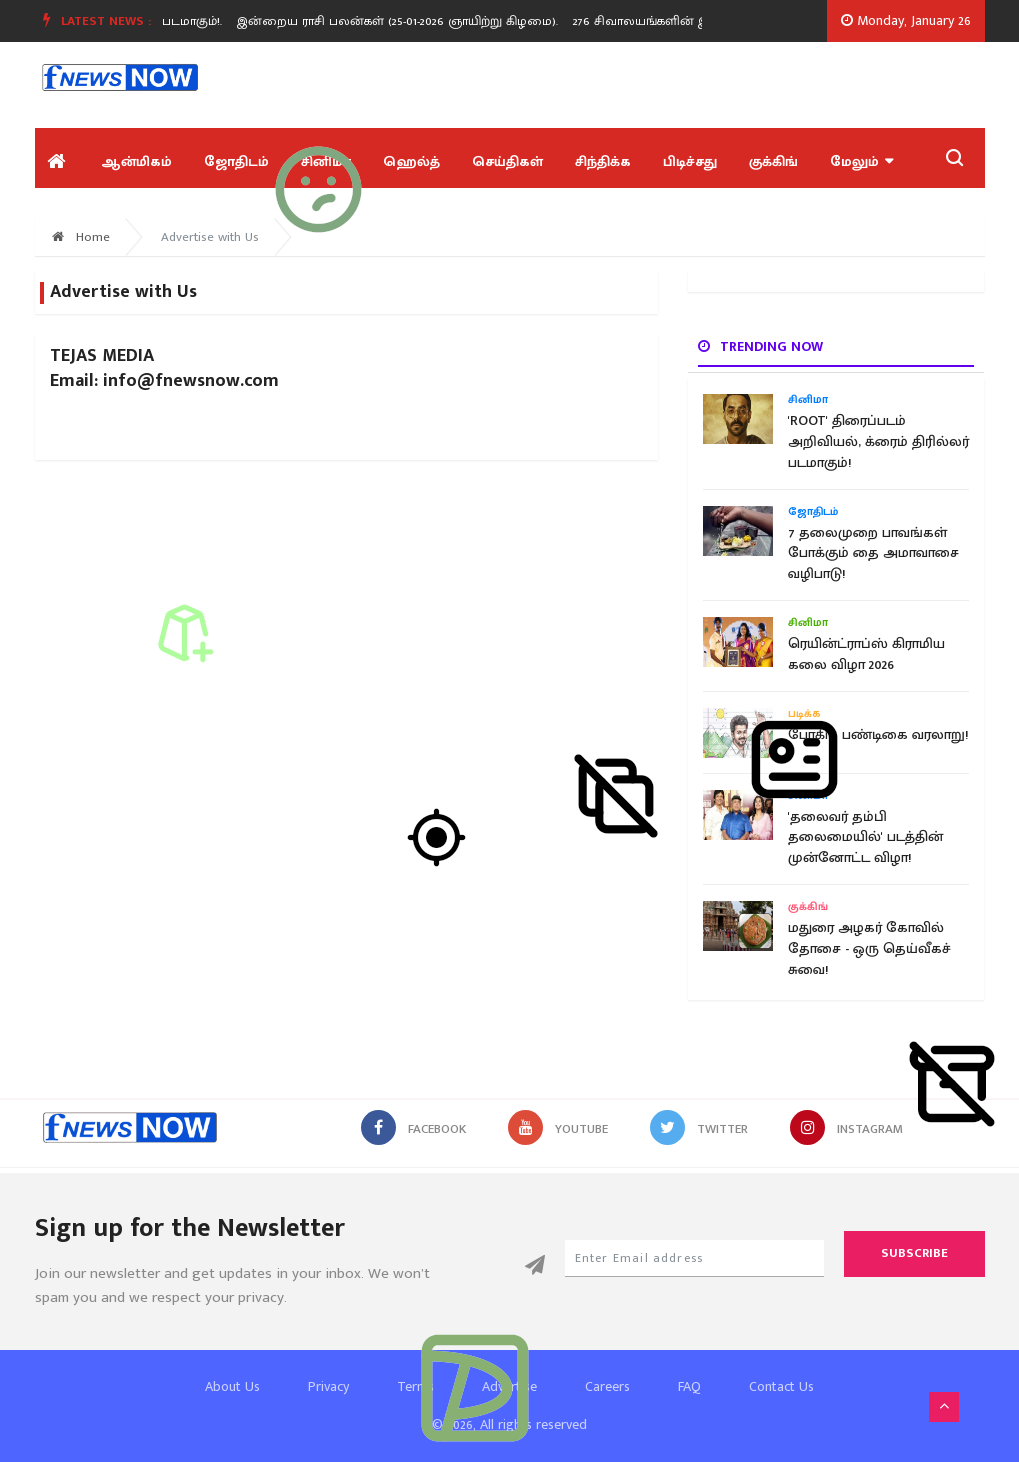 This screenshot has width=1019, height=1462. I want to click on indicate user frustration or negative feedback, so click(318, 189).